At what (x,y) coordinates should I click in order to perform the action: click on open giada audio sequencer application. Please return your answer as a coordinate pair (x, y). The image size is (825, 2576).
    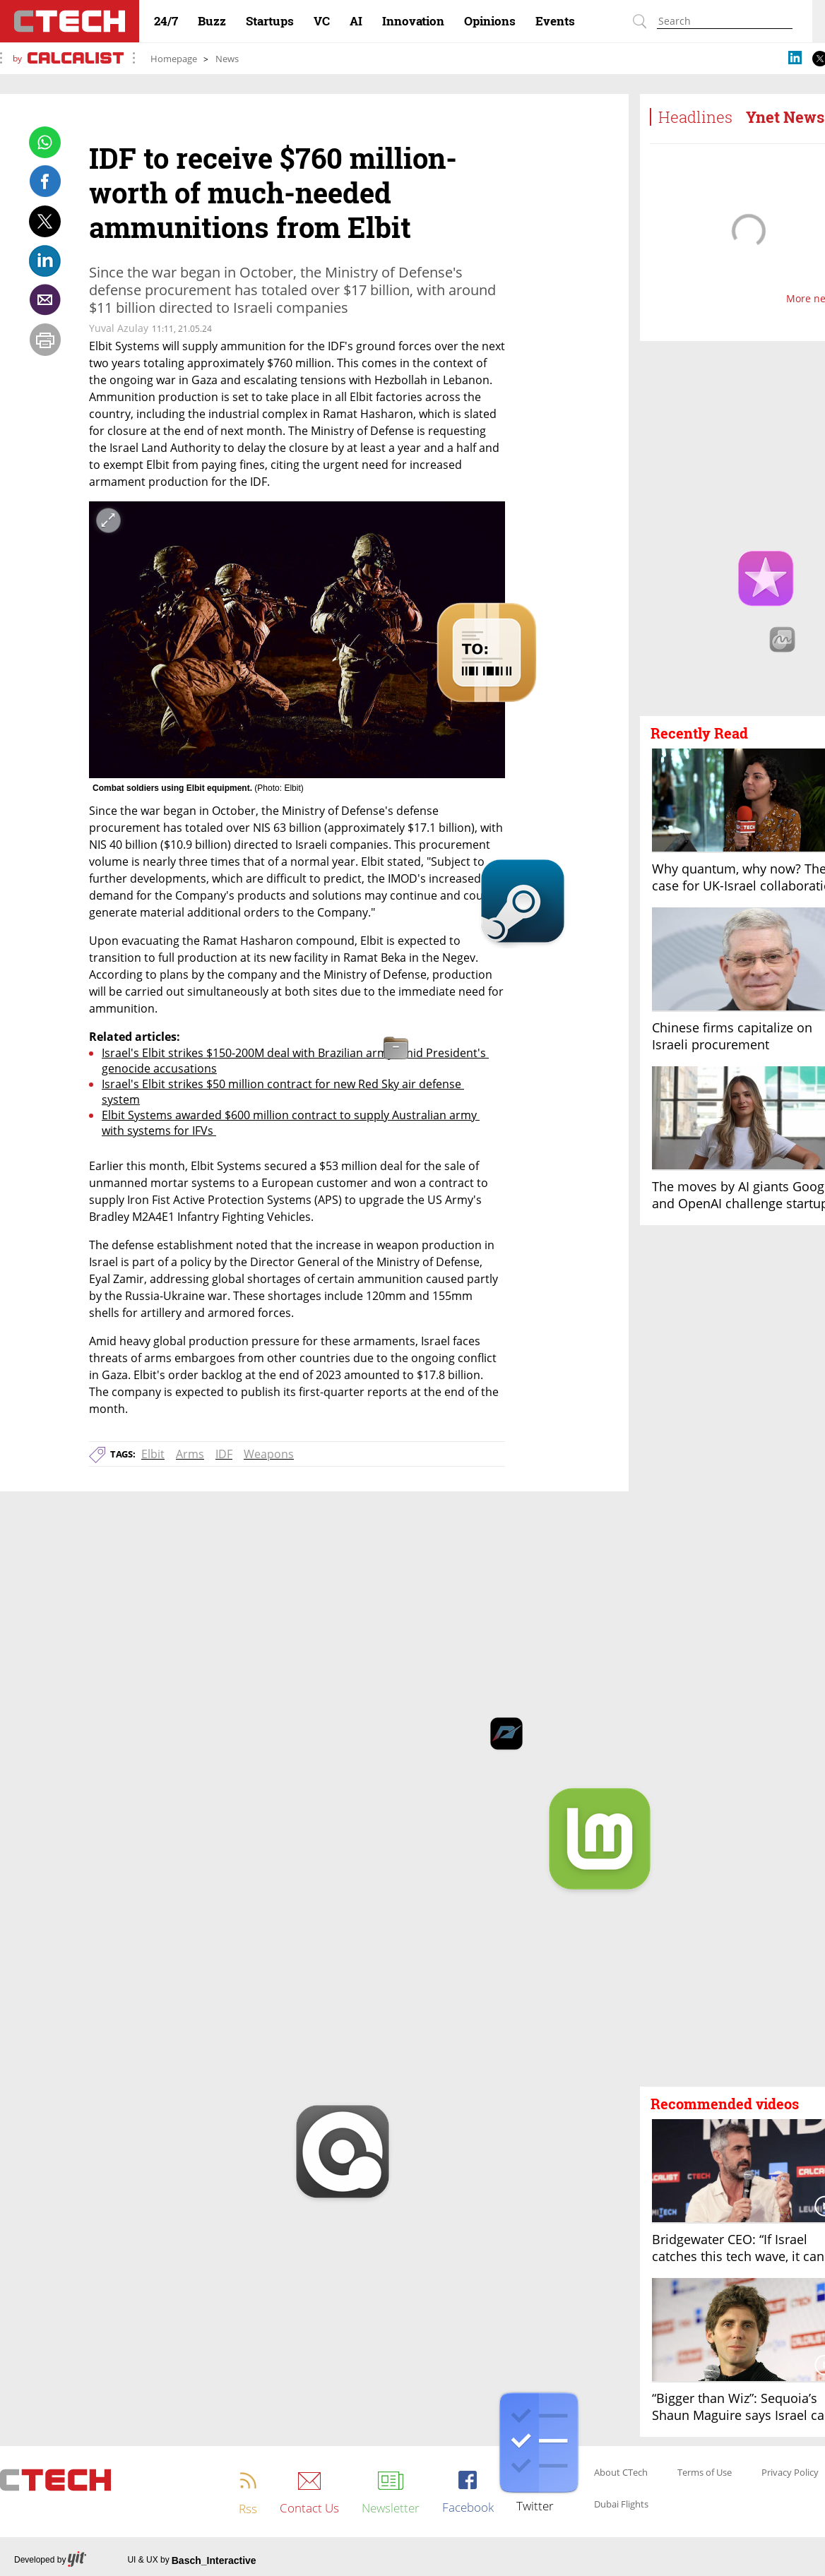
    Looking at the image, I should click on (343, 2152).